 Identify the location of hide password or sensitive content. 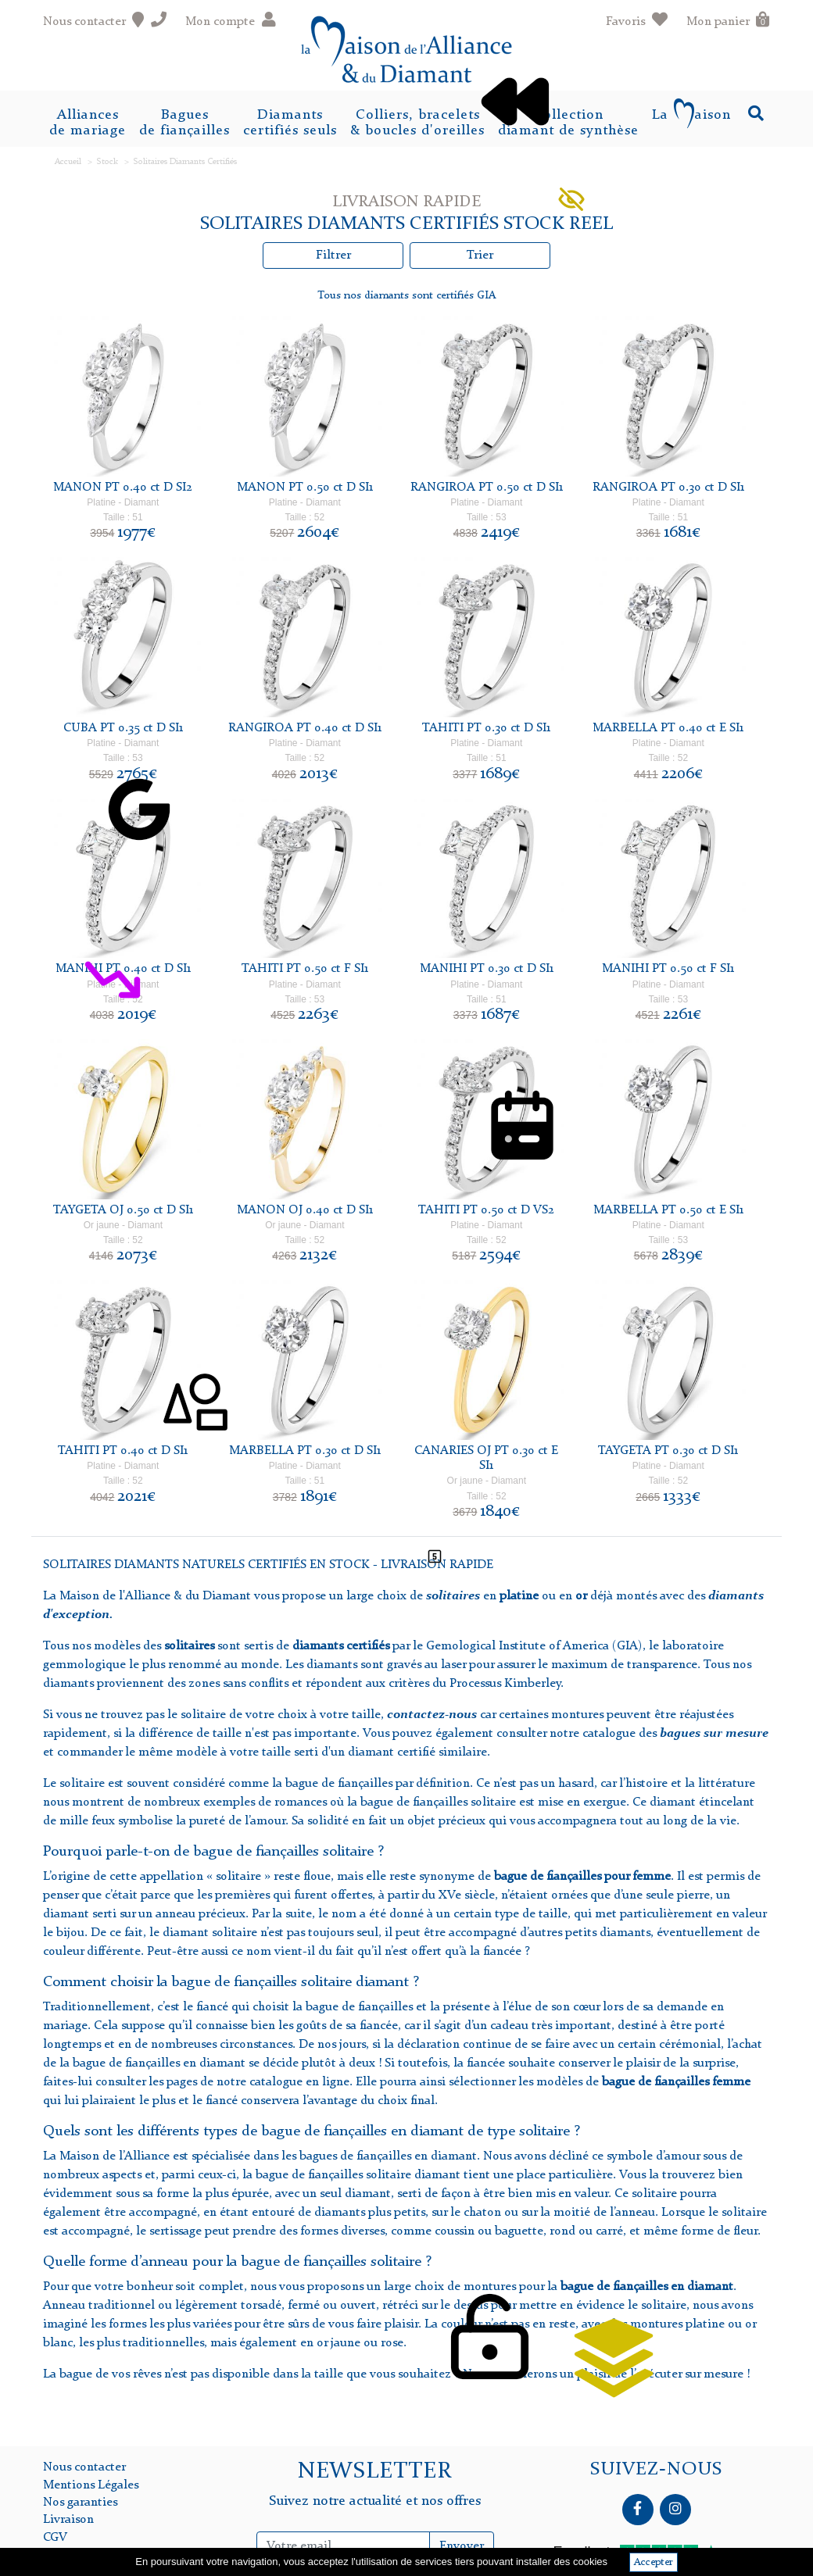
(571, 199).